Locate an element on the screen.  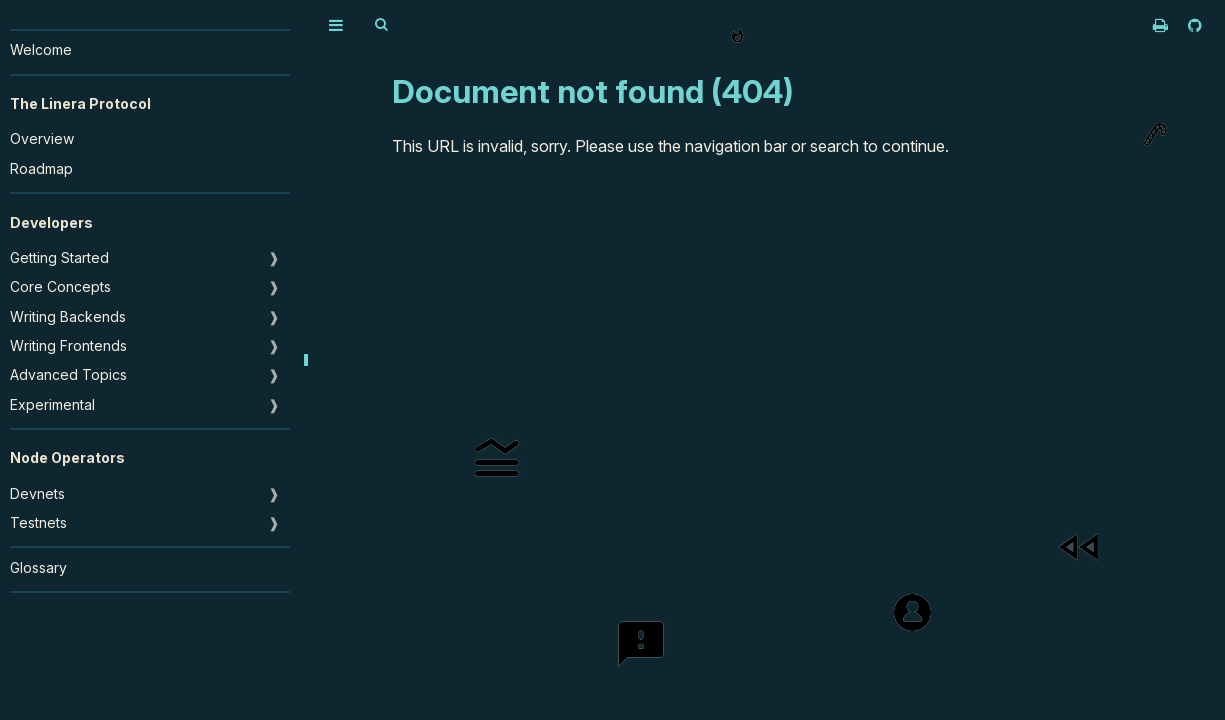
view user profile is located at coordinates (912, 612).